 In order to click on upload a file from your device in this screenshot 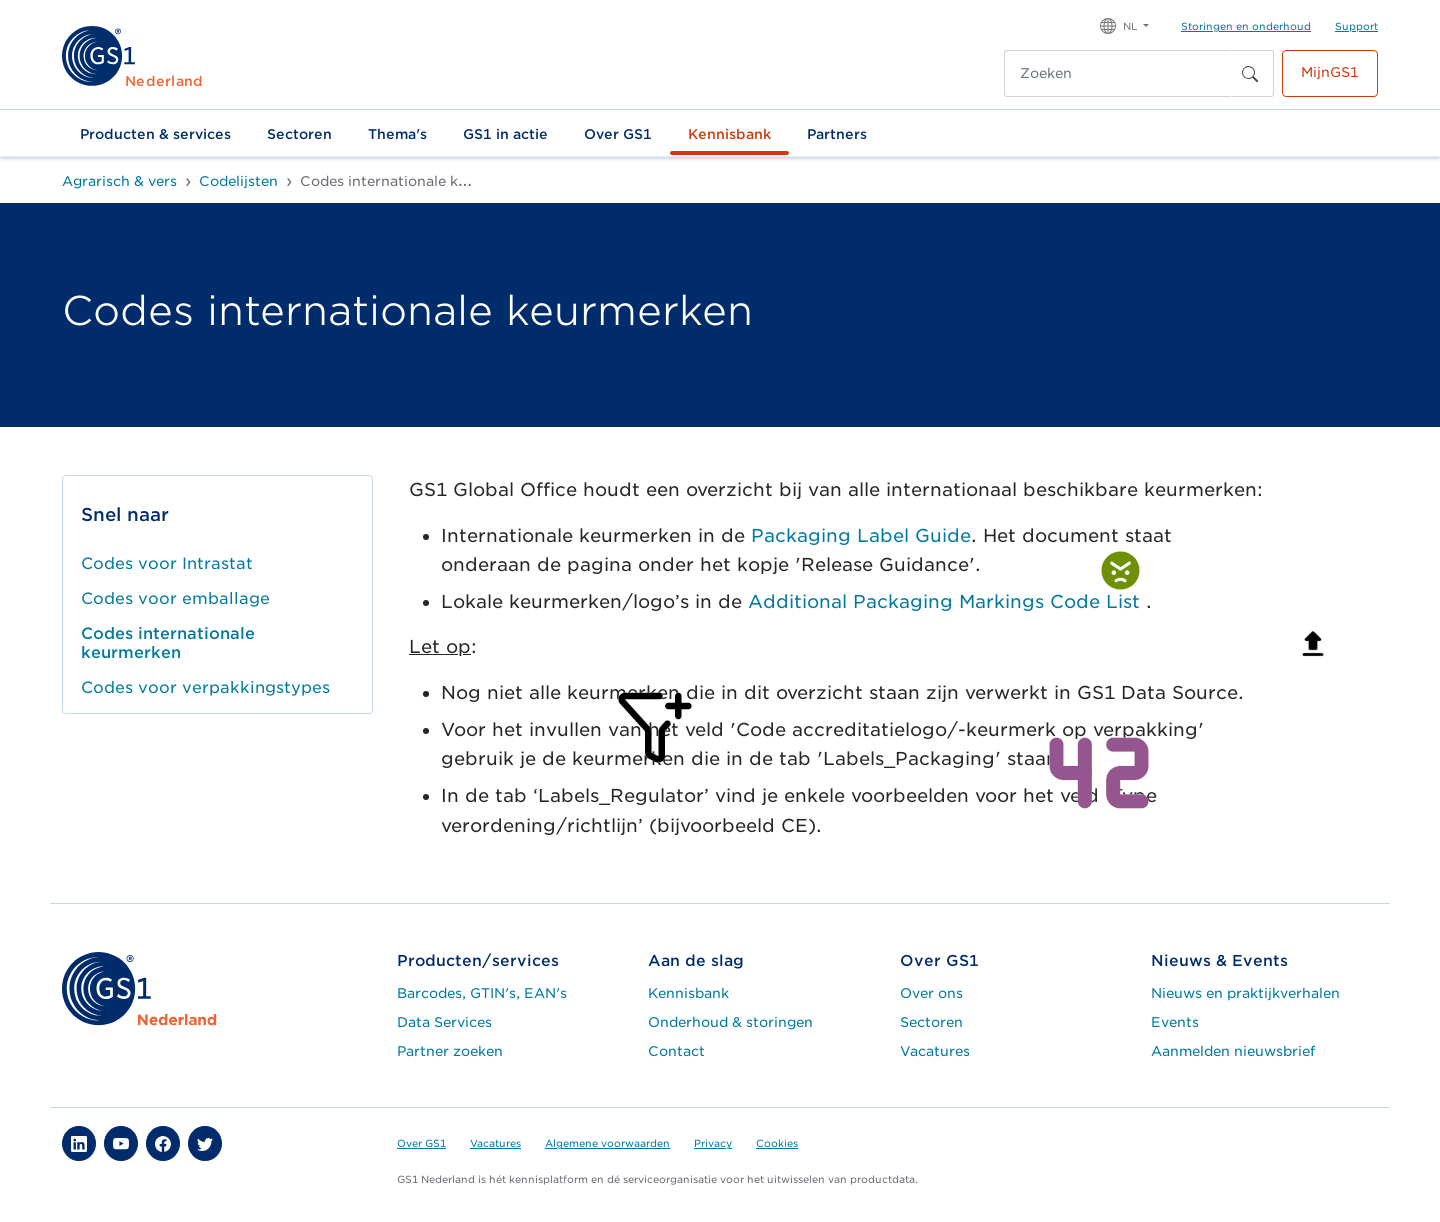, I will do `click(1313, 644)`.